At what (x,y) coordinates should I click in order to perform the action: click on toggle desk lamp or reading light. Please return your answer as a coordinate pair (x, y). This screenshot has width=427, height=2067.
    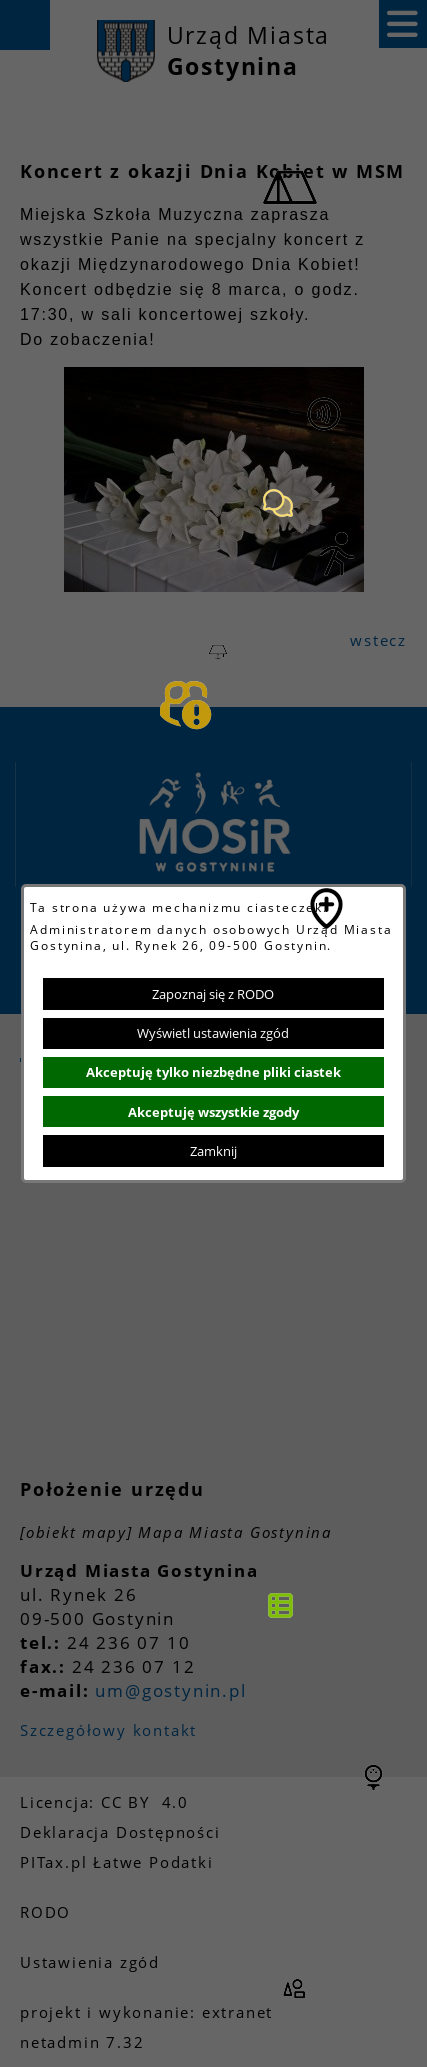
    Looking at the image, I should click on (218, 652).